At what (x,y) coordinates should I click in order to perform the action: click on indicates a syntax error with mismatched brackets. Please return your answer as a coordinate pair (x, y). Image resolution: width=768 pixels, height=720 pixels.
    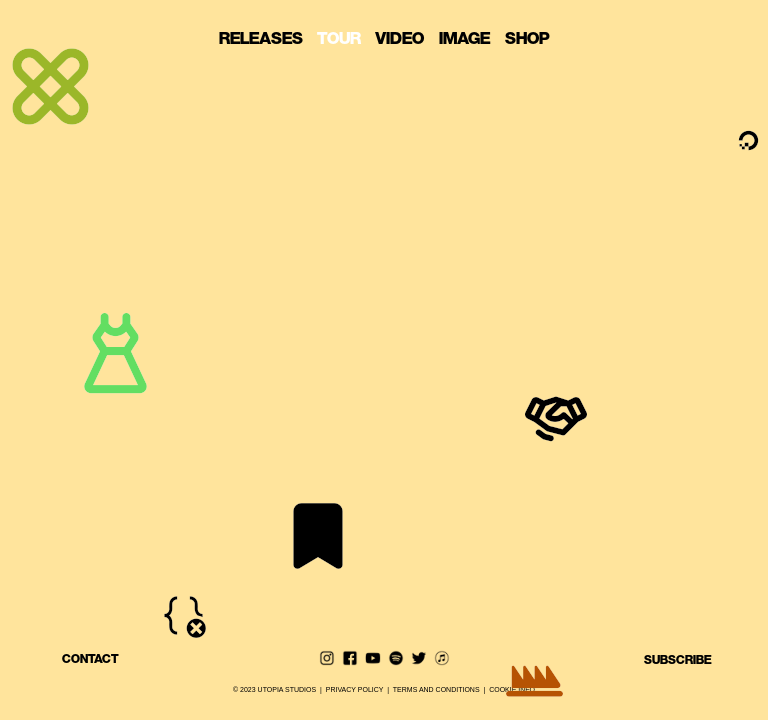
    Looking at the image, I should click on (183, 615).